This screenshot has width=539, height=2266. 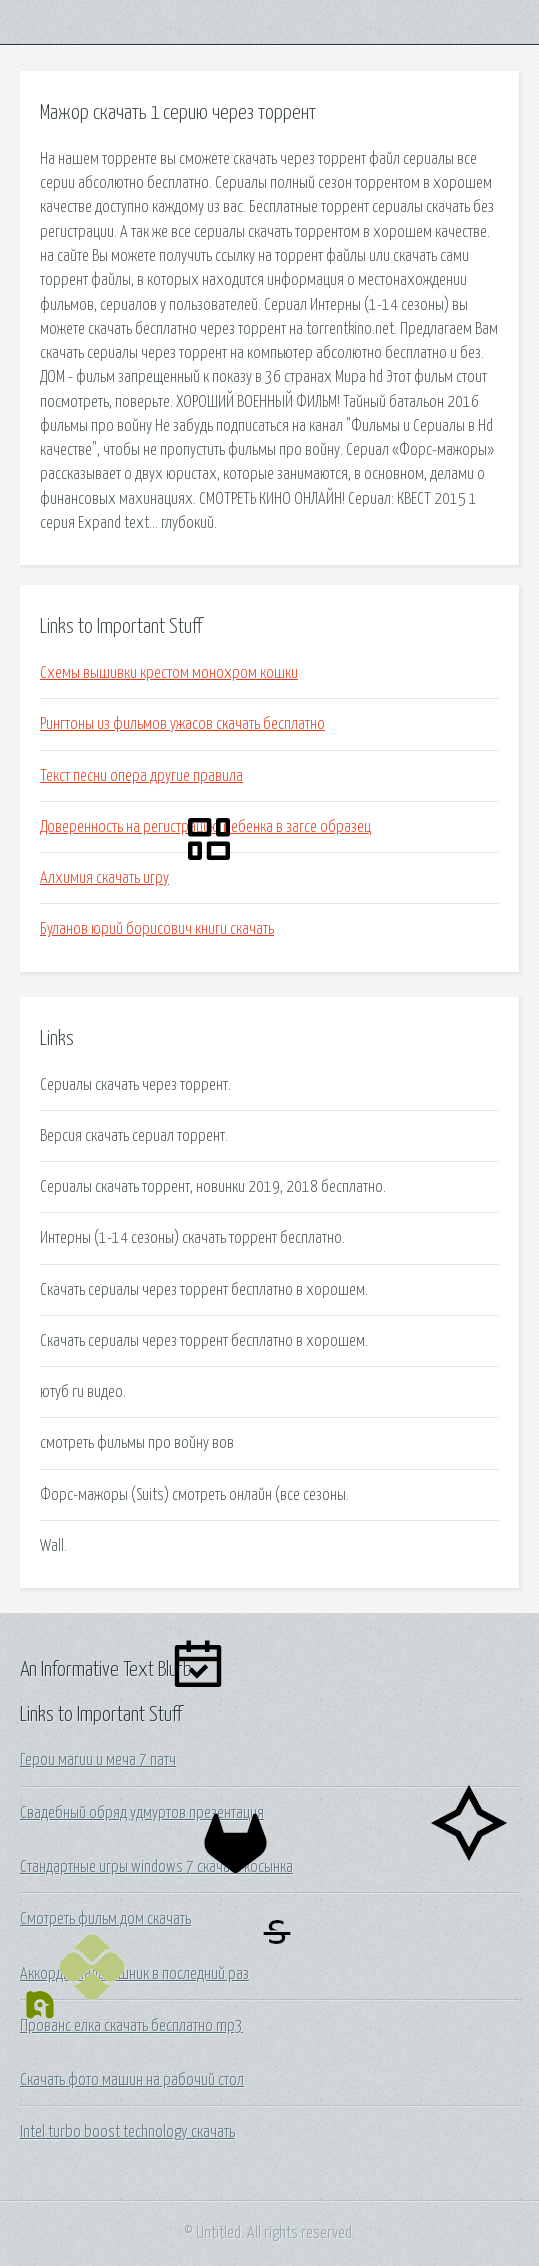 I want to click on confirm a scheduled event or appointment, so click(x=198, y=1666).